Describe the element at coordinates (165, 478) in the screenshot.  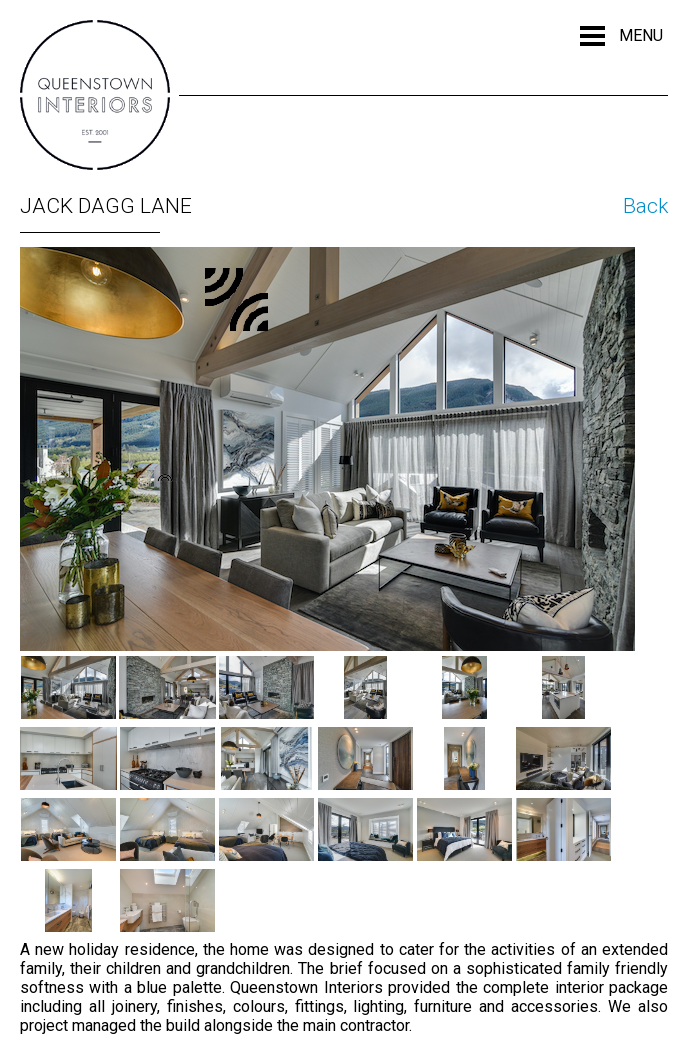
I see `access visual filters or image effects` at that location.